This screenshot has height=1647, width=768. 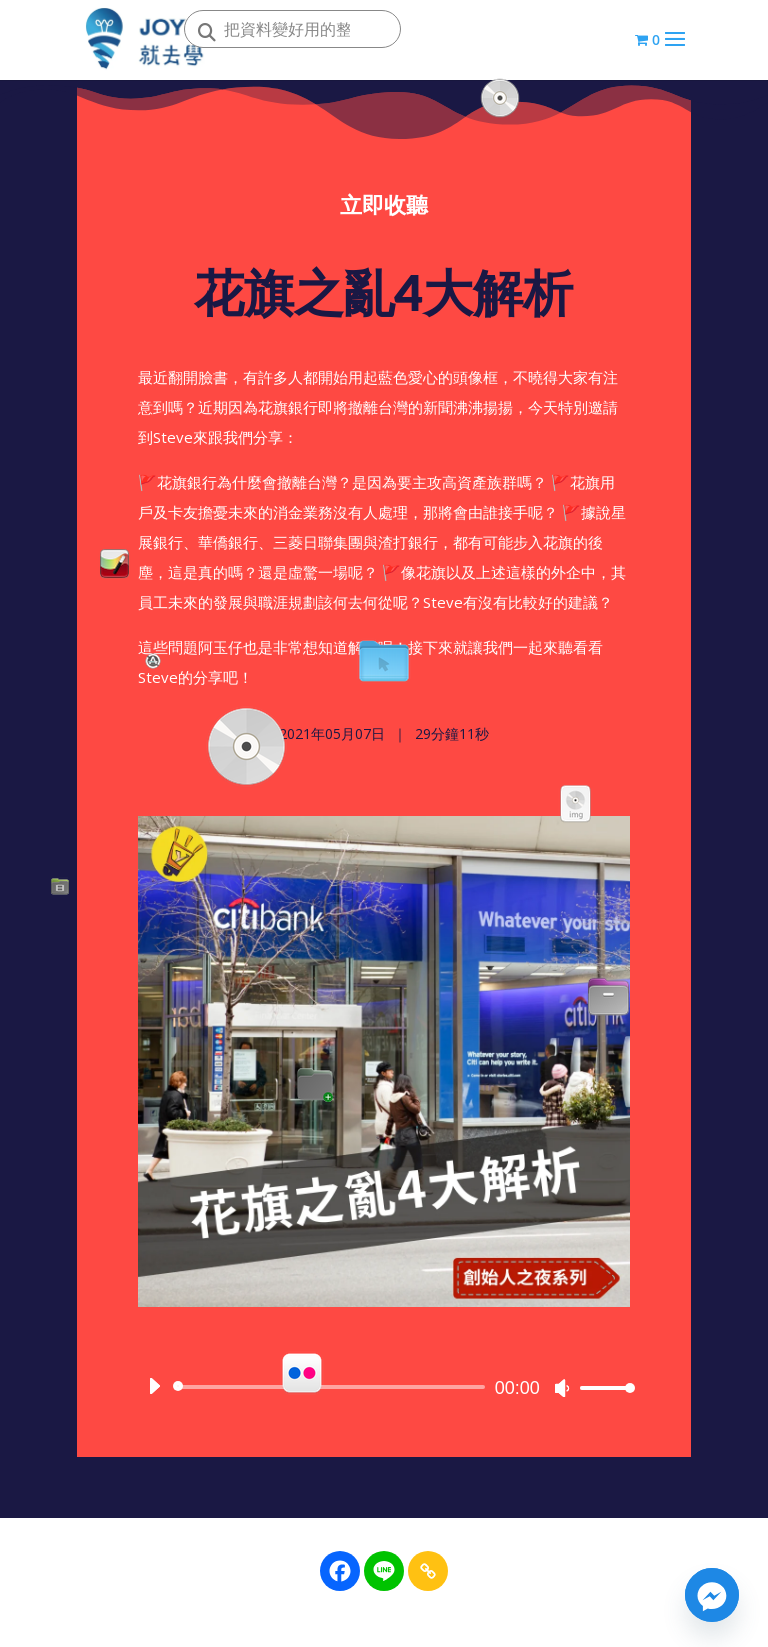 What do you see at coordinates (246, 746) in the screenshot?
I see `represents a DVD+R writable disc` at bounding box center [246, 746].